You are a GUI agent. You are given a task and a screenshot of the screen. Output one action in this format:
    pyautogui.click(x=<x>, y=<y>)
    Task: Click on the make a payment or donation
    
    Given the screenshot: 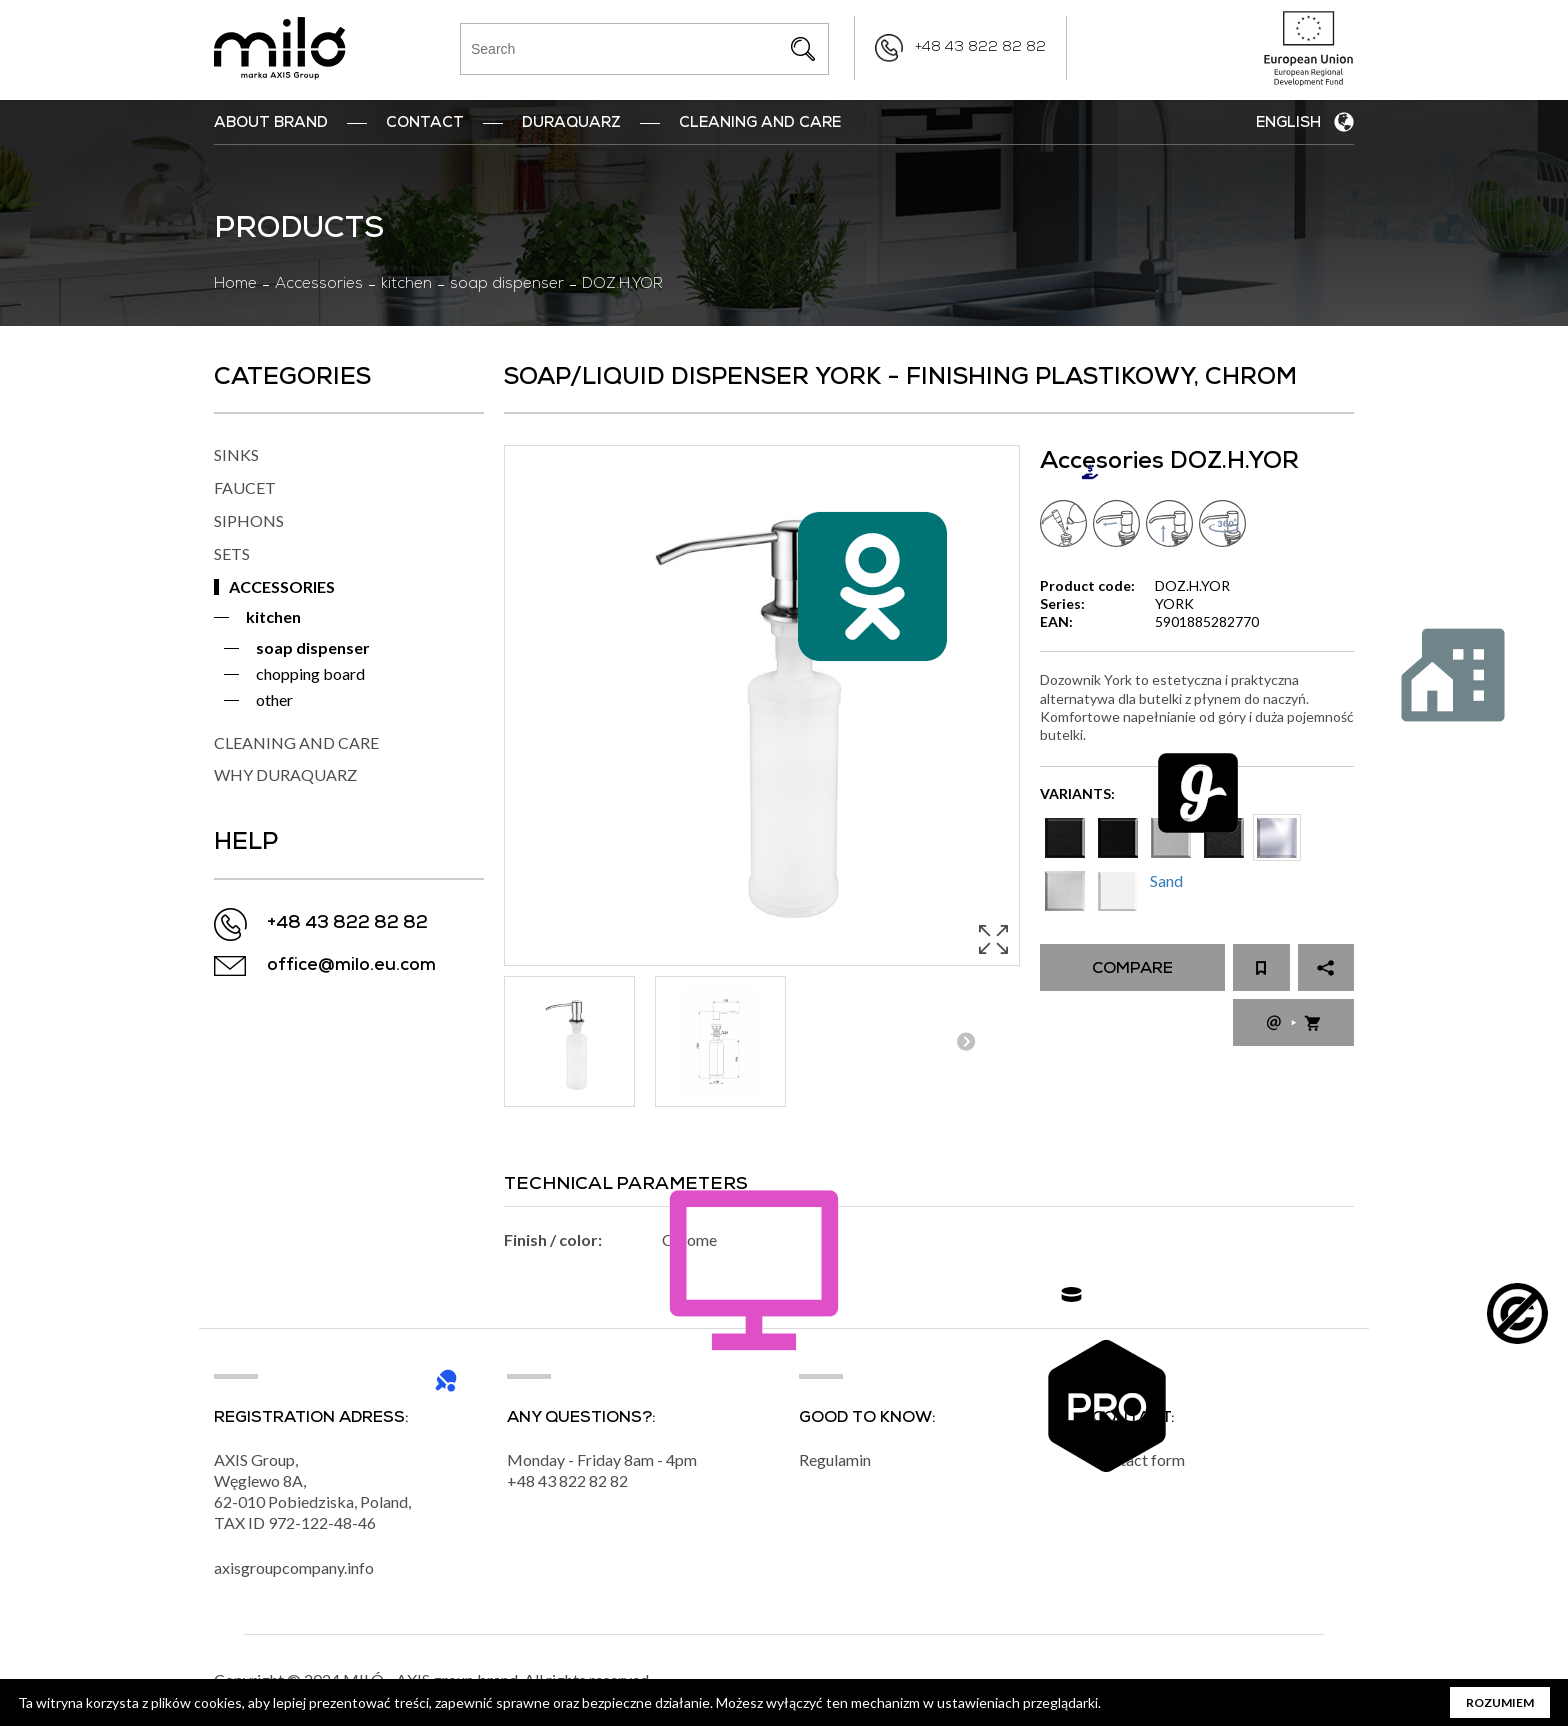 What is the action you would take?
    pyautogui.click(x=1090, y=472)
    